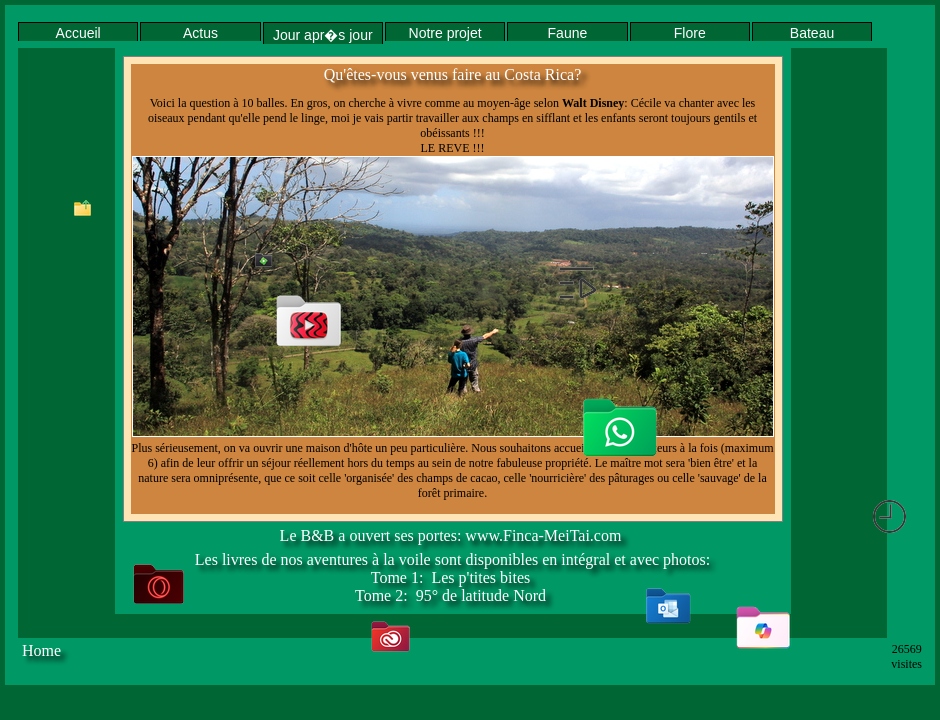  What do you see at coordinates (82, 209) in the screenshot?
I see `upload files to a location-based folder` at bounding box center [82, 209].